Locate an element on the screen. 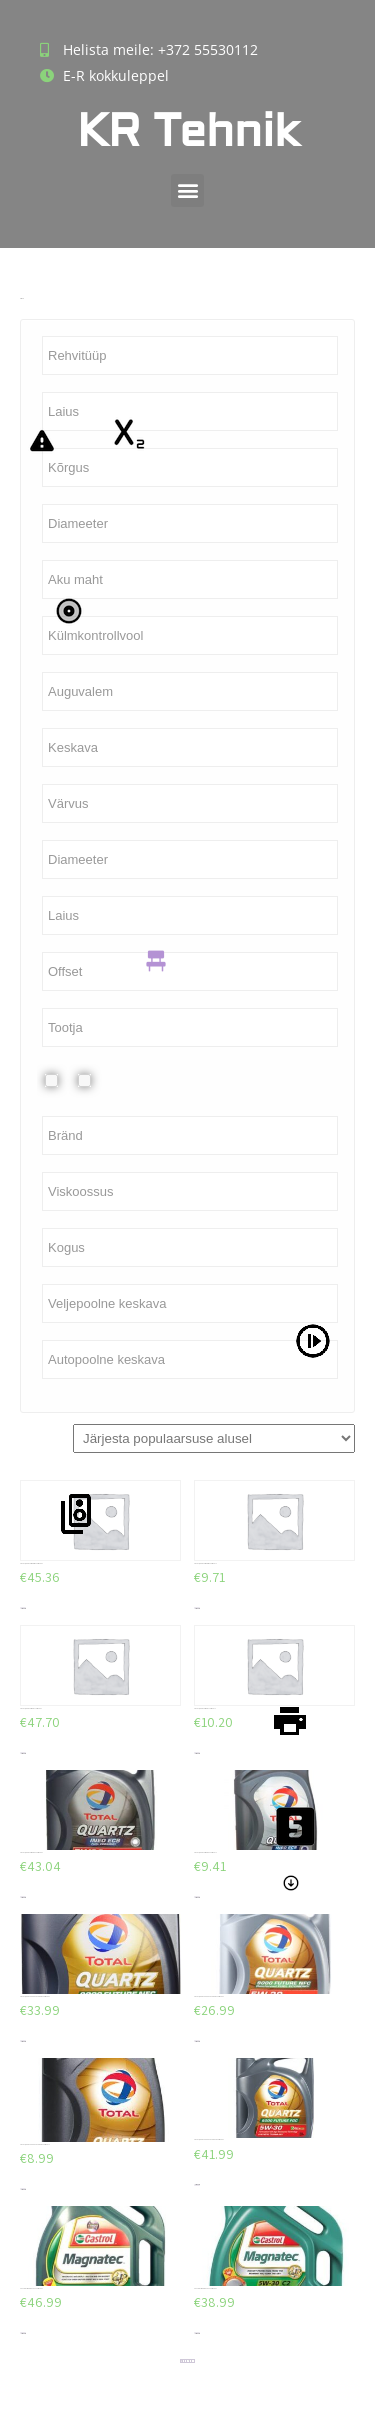  skip to next track or media item is located at coordinates (313, 1341).